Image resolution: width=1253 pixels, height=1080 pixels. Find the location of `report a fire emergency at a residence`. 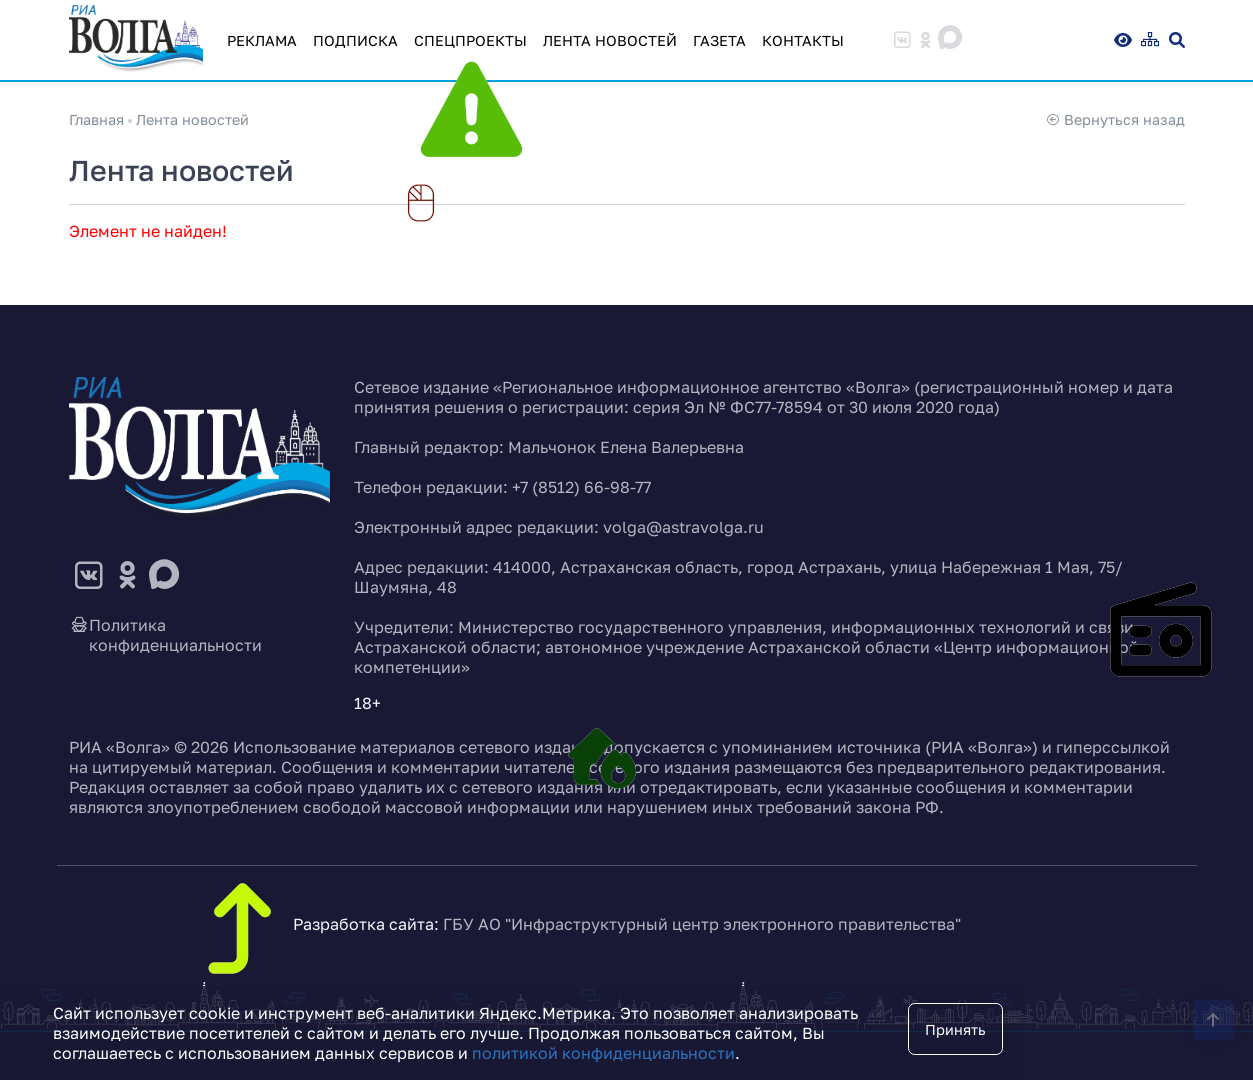

report a fire emergency at a residence is located at coordinates (600, 756).